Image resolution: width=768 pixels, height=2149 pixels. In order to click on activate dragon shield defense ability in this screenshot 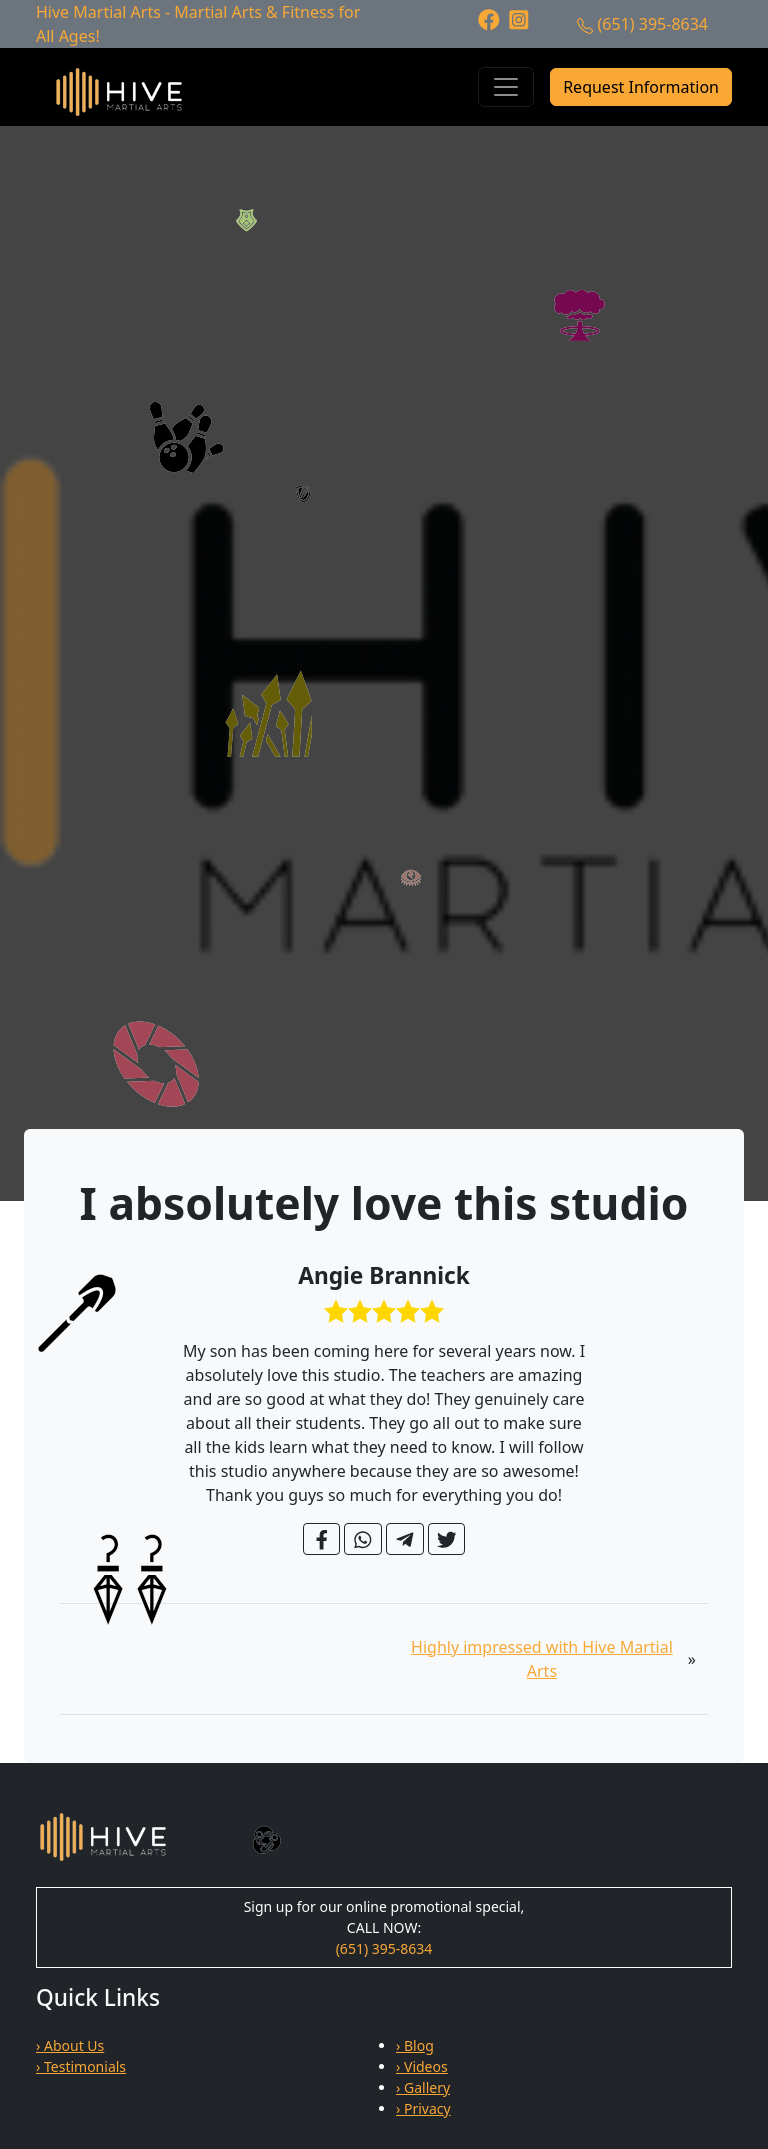, I will do `click(246, 220)`.